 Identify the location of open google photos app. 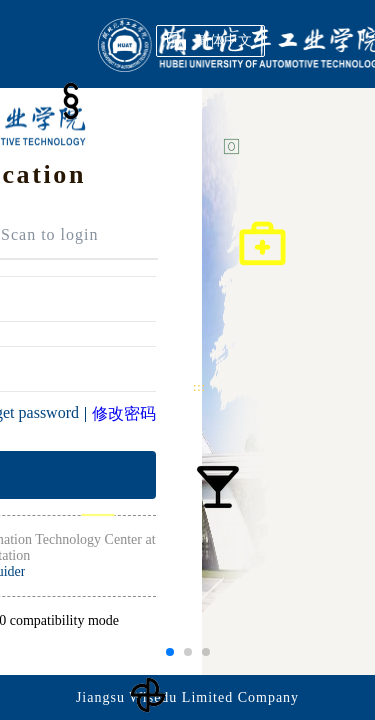
(148, 695).